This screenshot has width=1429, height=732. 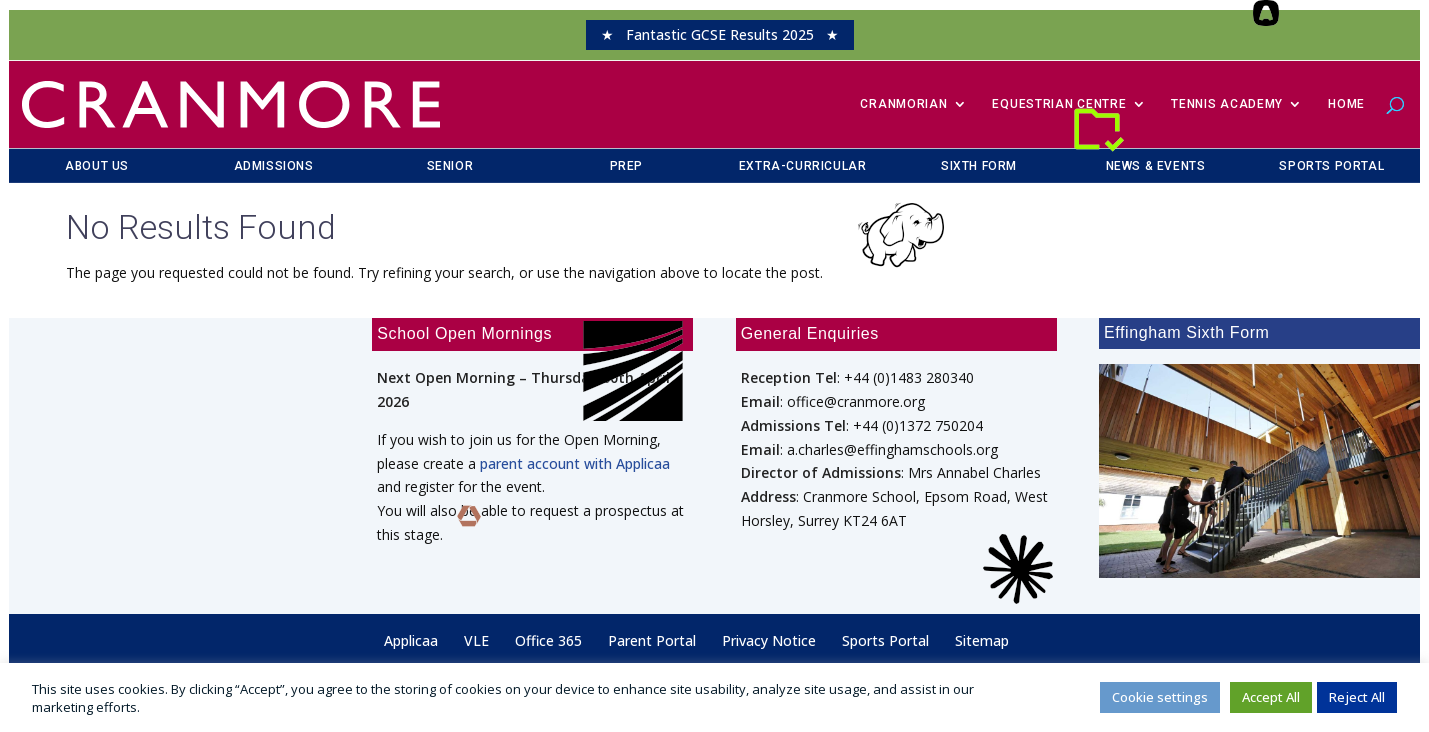 What do you see at coordinates (901, 235) in the screenshot?
I see `apache hadoop platform logo` at bounding box center [901, 235].